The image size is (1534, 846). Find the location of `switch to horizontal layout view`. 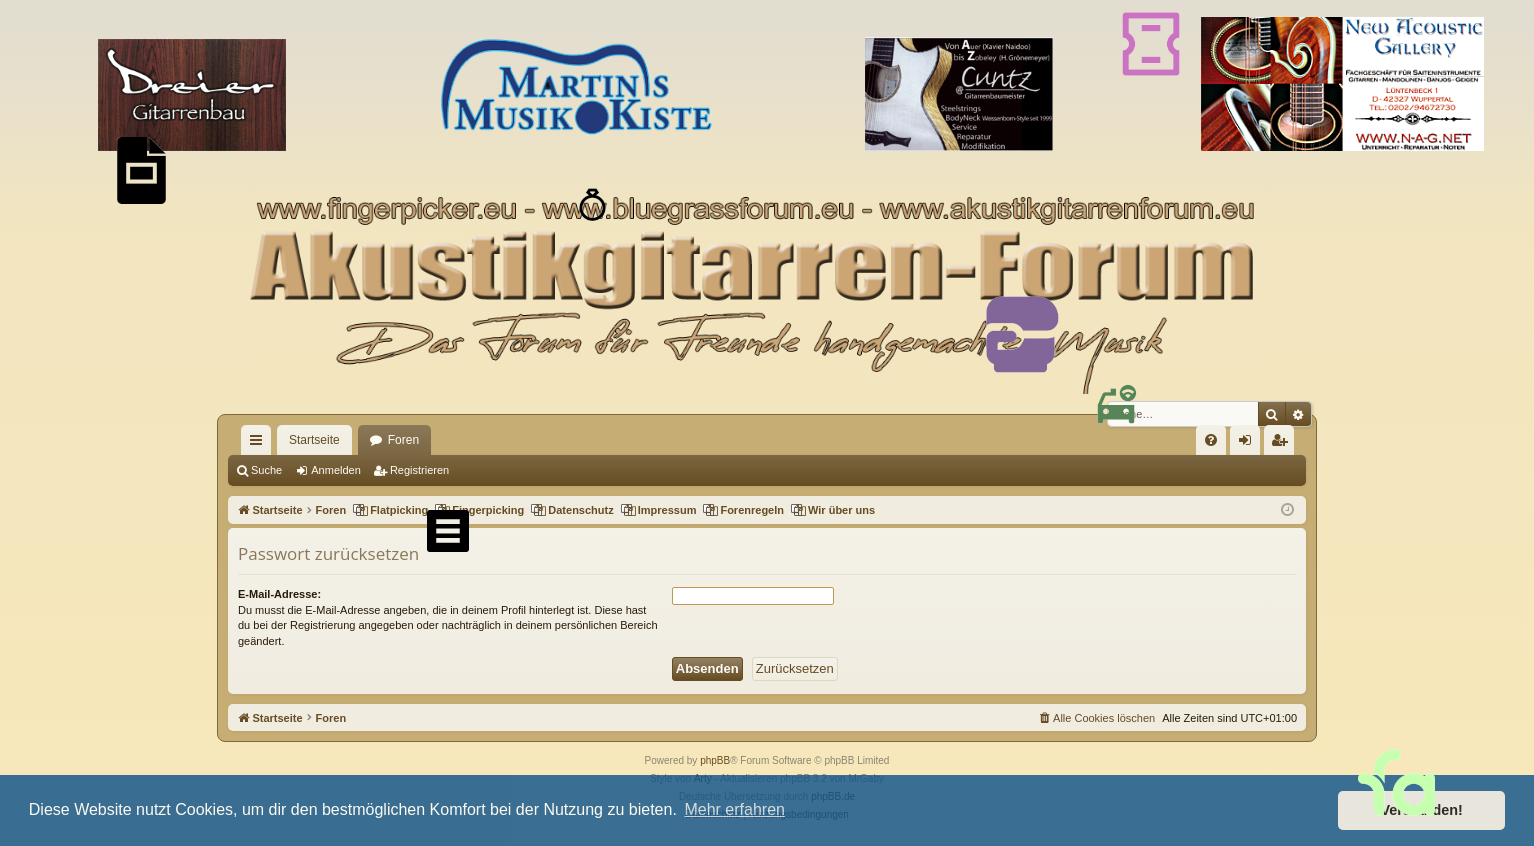

switch to horizontal layout view is located at coordinates (448, 531).